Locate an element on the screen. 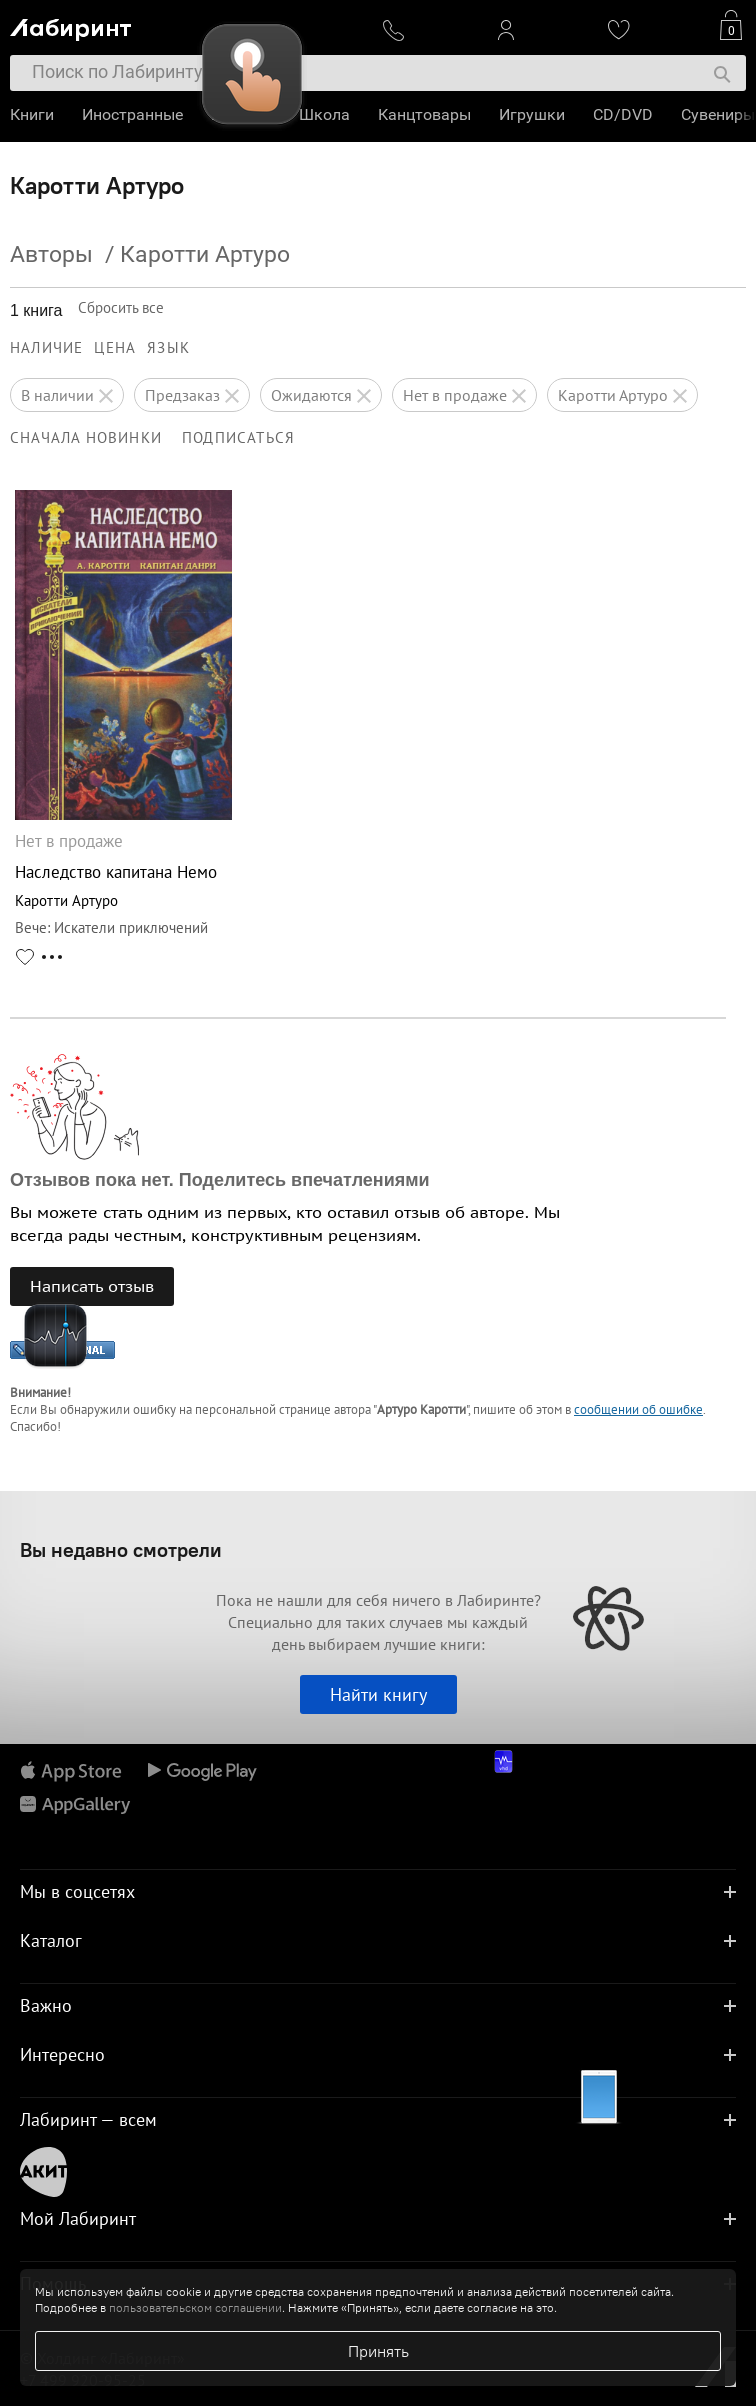 The height and width of the screenshot is (2406, 756). open Atom text editor is located at coordinates (608, 1618).